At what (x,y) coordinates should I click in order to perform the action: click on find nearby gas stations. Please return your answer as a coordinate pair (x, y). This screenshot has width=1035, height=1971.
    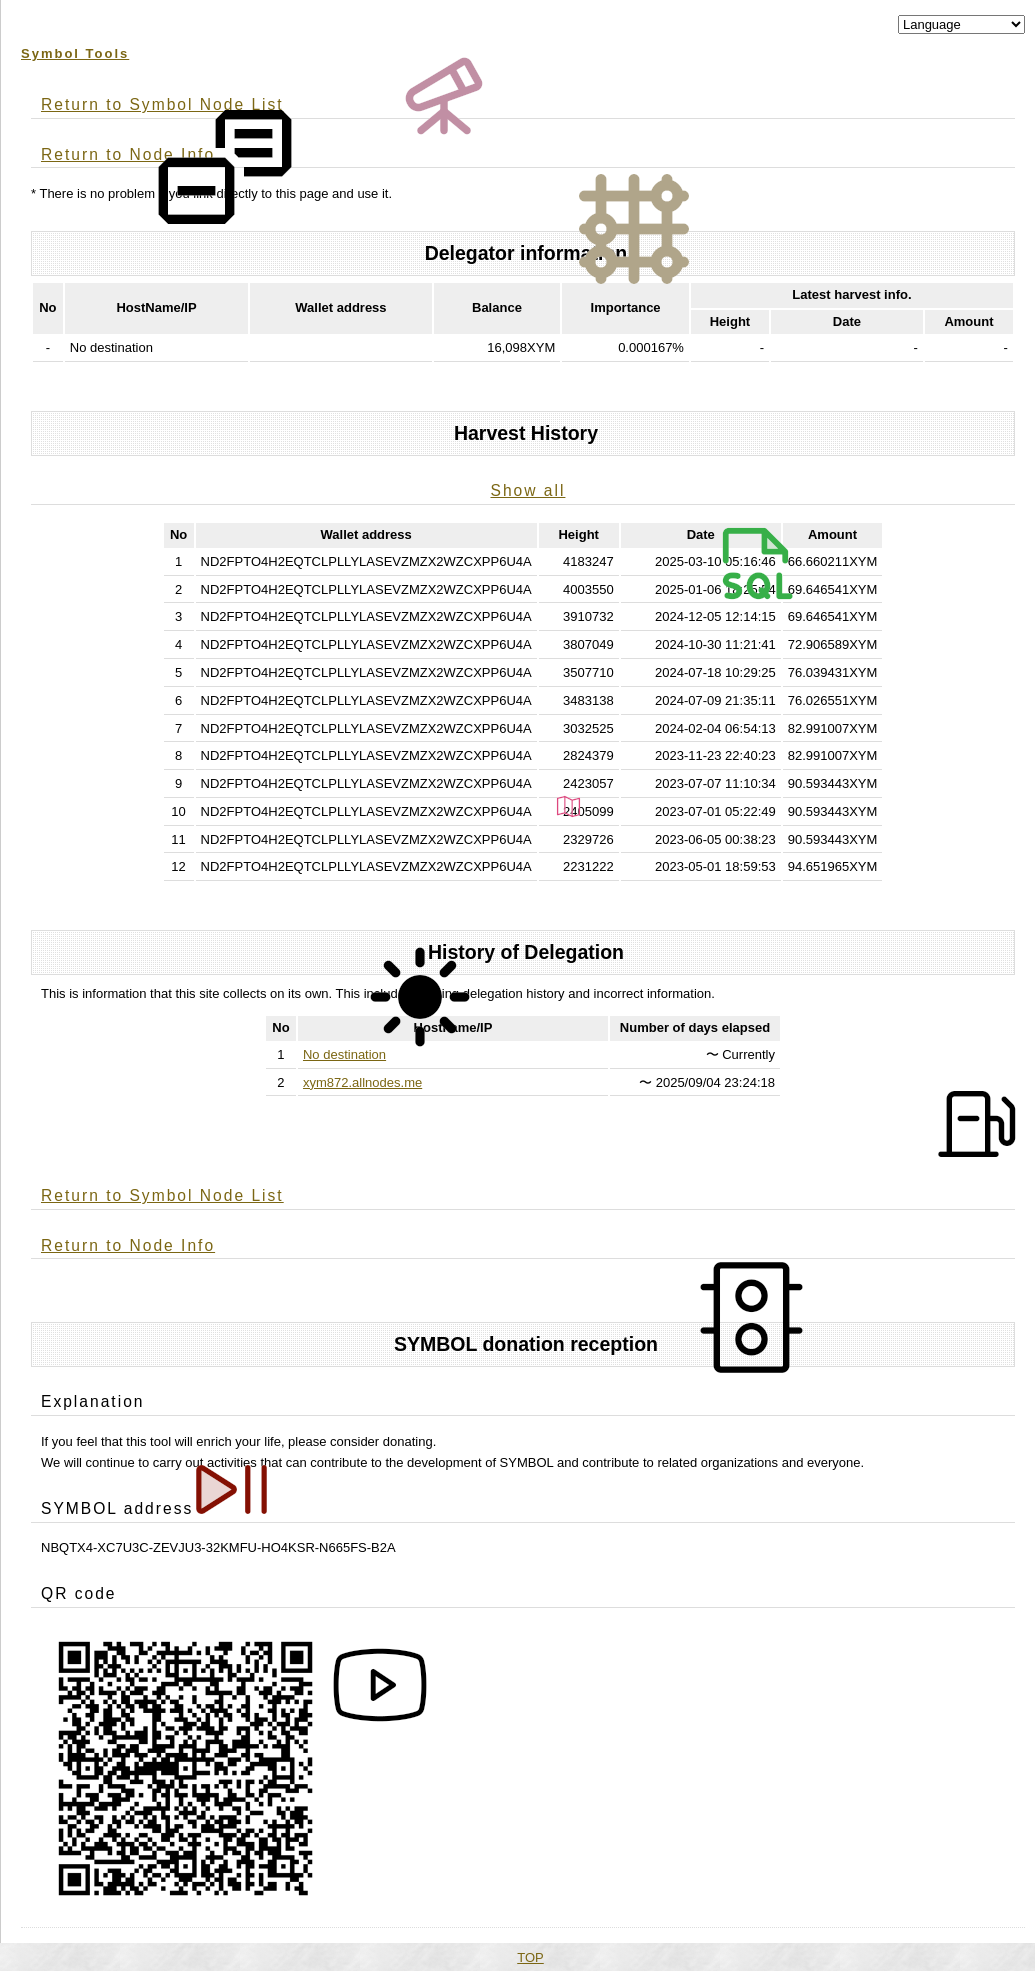
    Looking at the image, I should click on (974, 1124).